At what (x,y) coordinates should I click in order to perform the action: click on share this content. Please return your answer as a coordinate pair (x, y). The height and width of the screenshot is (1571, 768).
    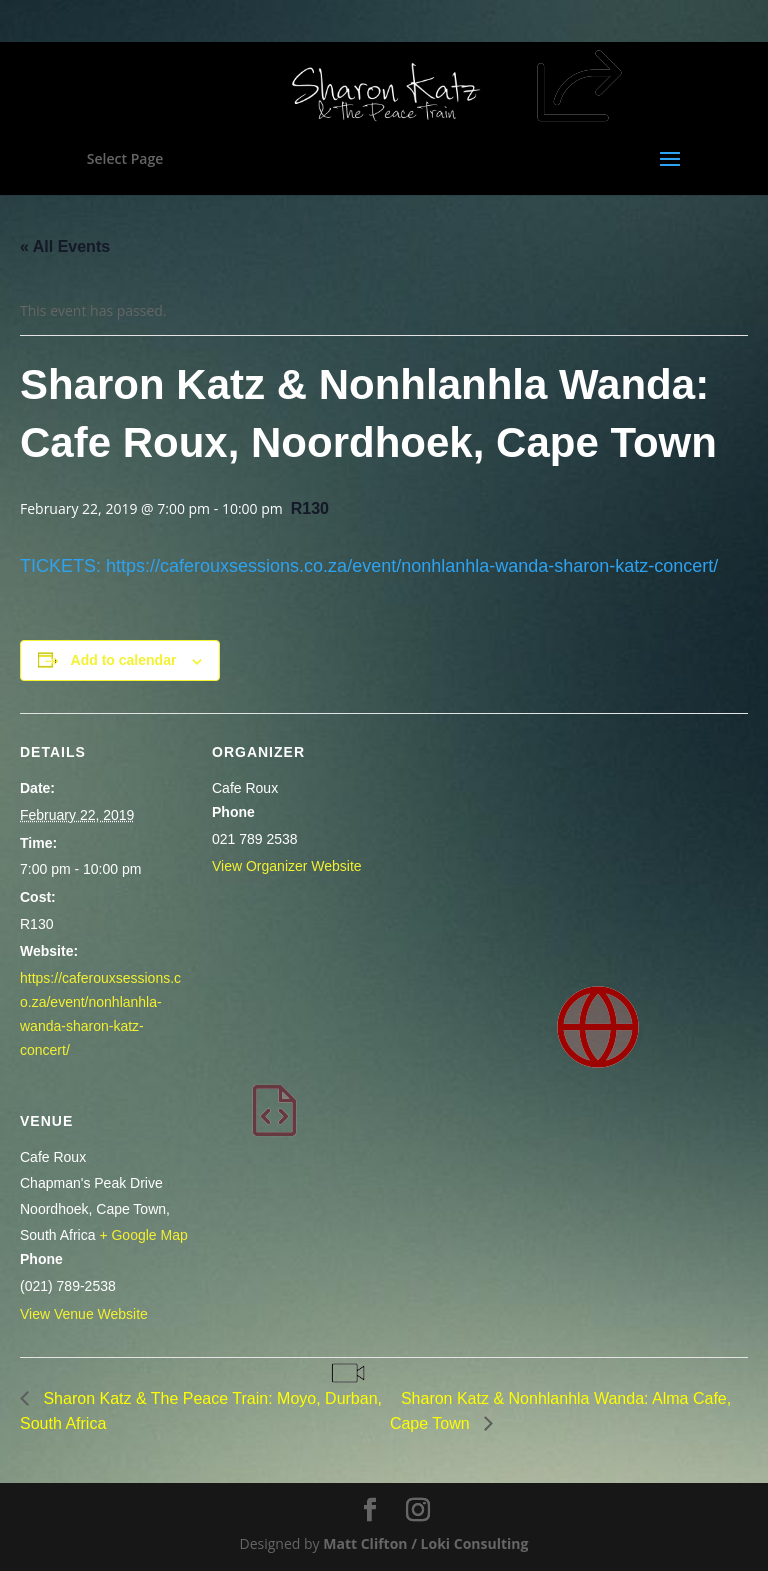
    Looking at the image, I should click on (579, 82).